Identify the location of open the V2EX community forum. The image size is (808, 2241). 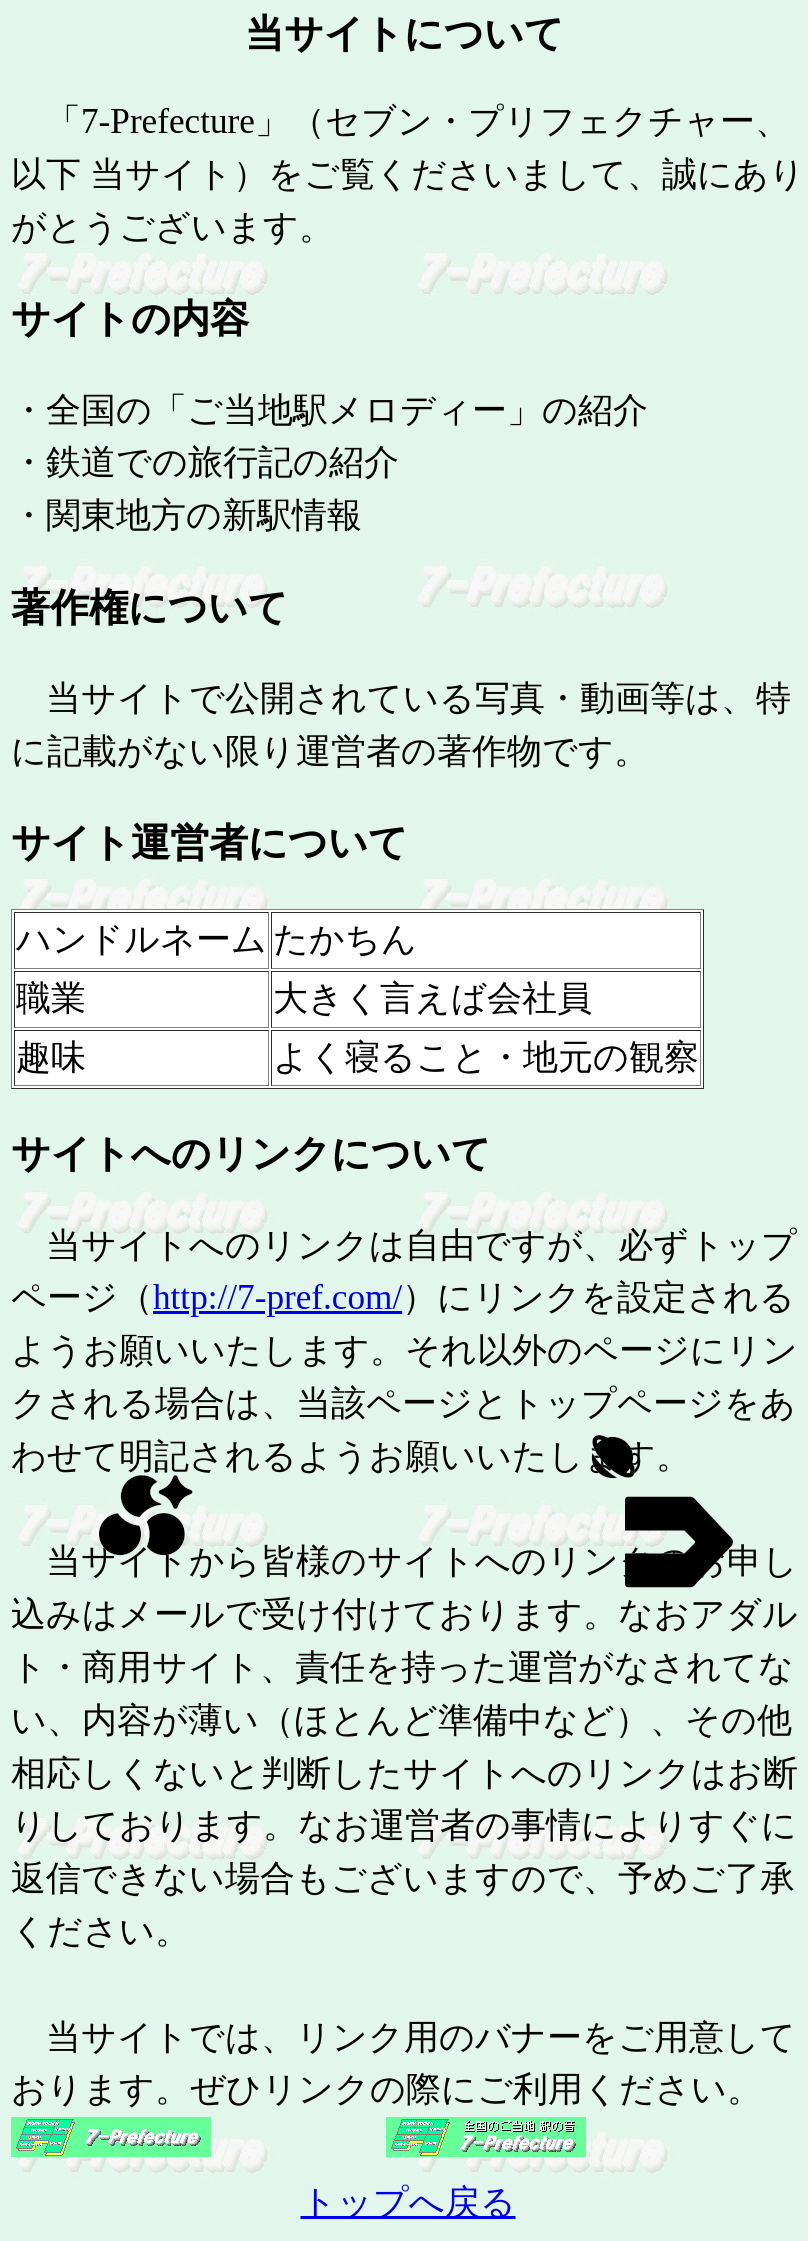
(679, 1542).